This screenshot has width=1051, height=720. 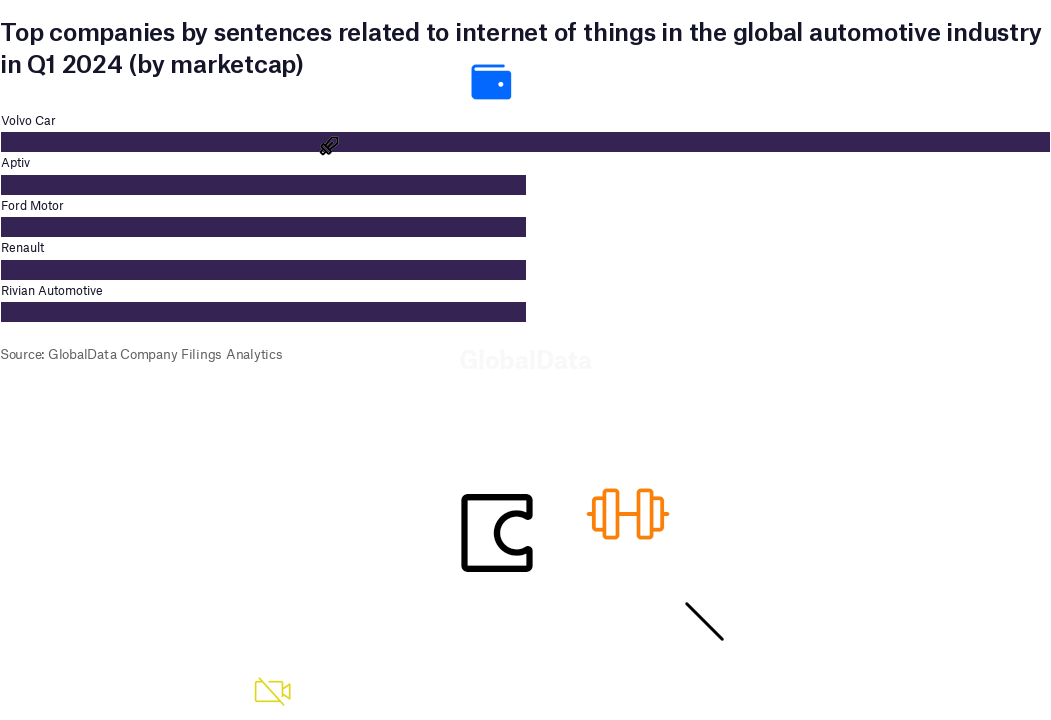 What do you see at coordinates (490, 83) in the screenshot?
I see `access your wallet or payment methods` at bounding box center [490, 83].